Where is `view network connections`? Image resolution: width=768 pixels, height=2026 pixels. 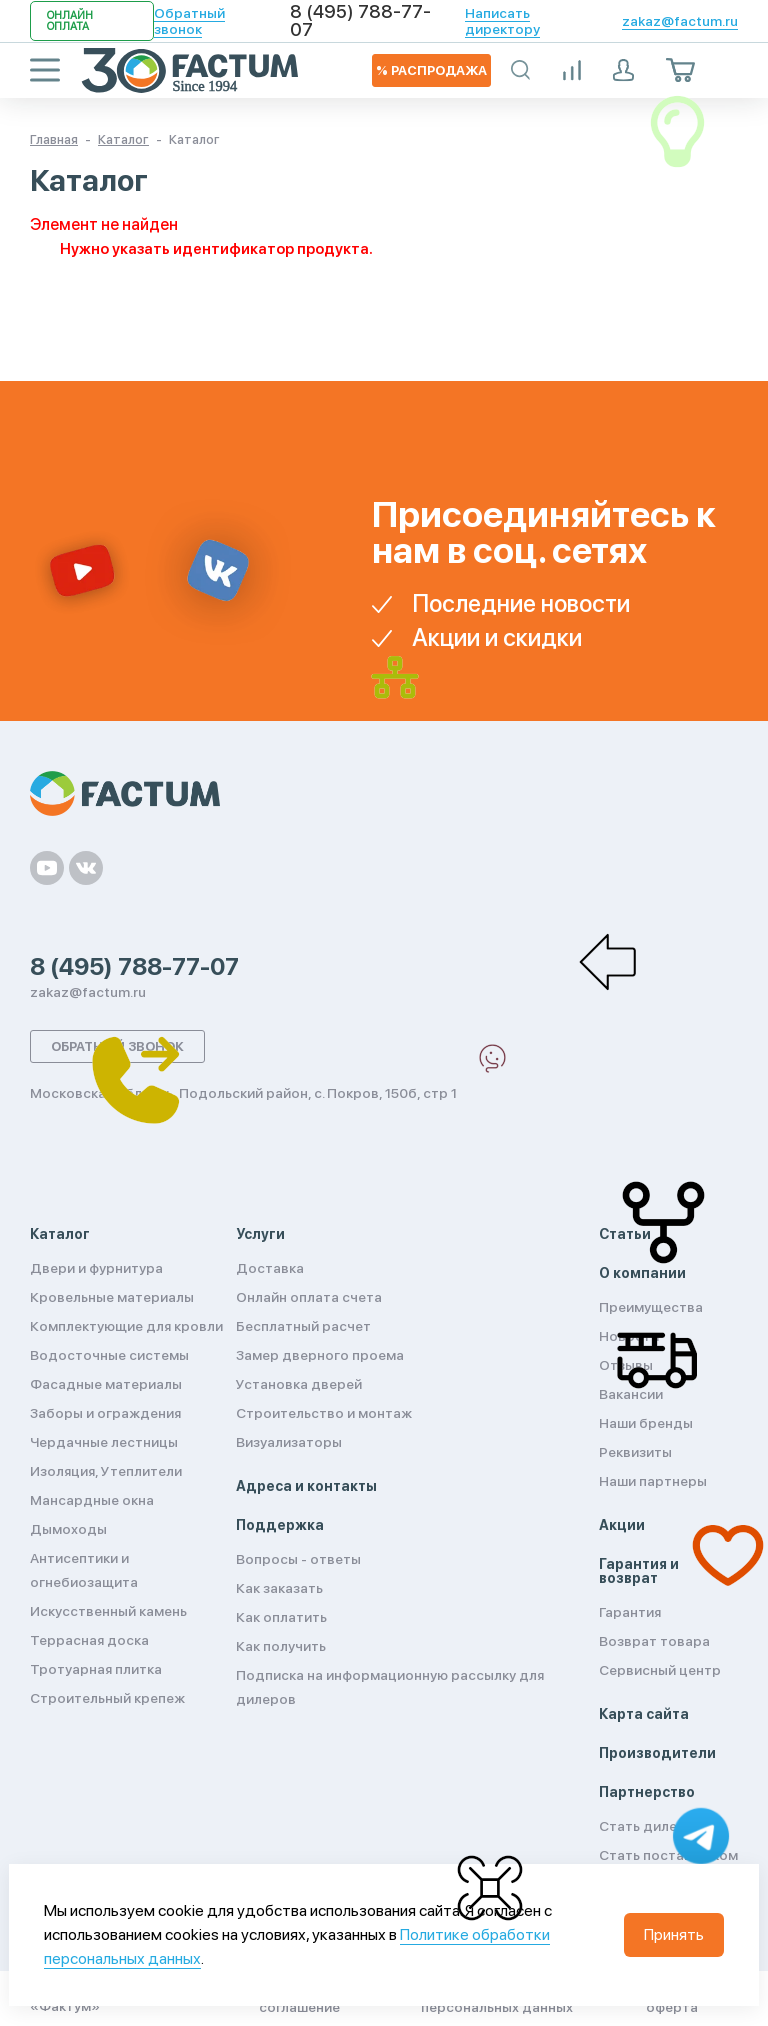 view network connections is located at coordinates (395, 678).